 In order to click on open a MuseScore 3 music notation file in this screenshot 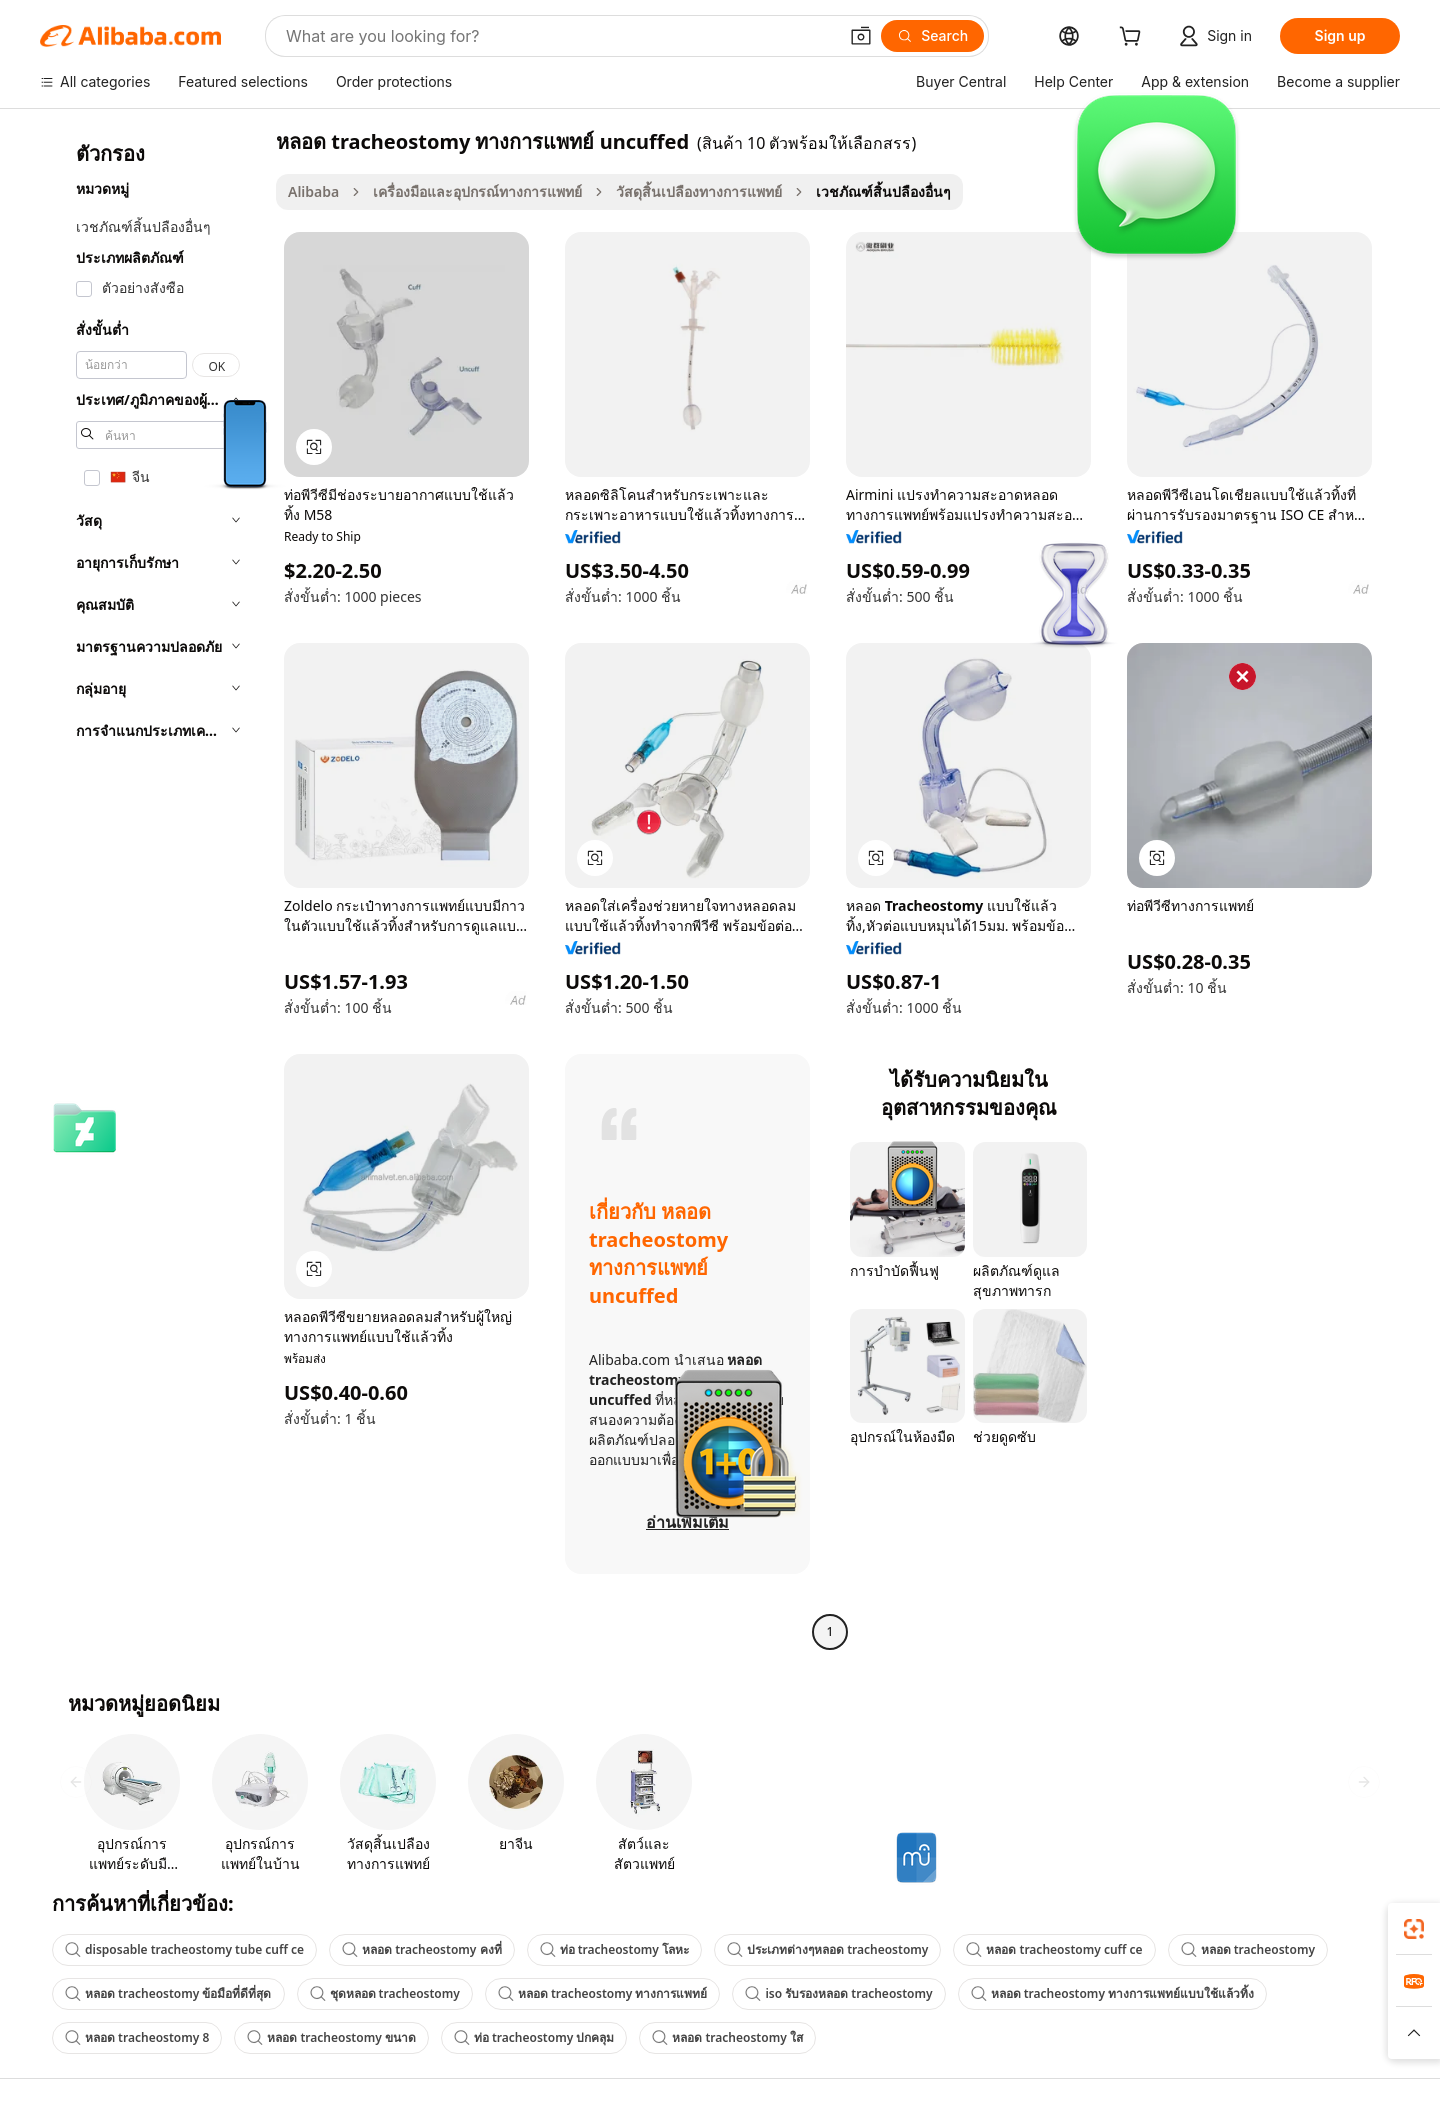, I will do `click(916, 1857)`.